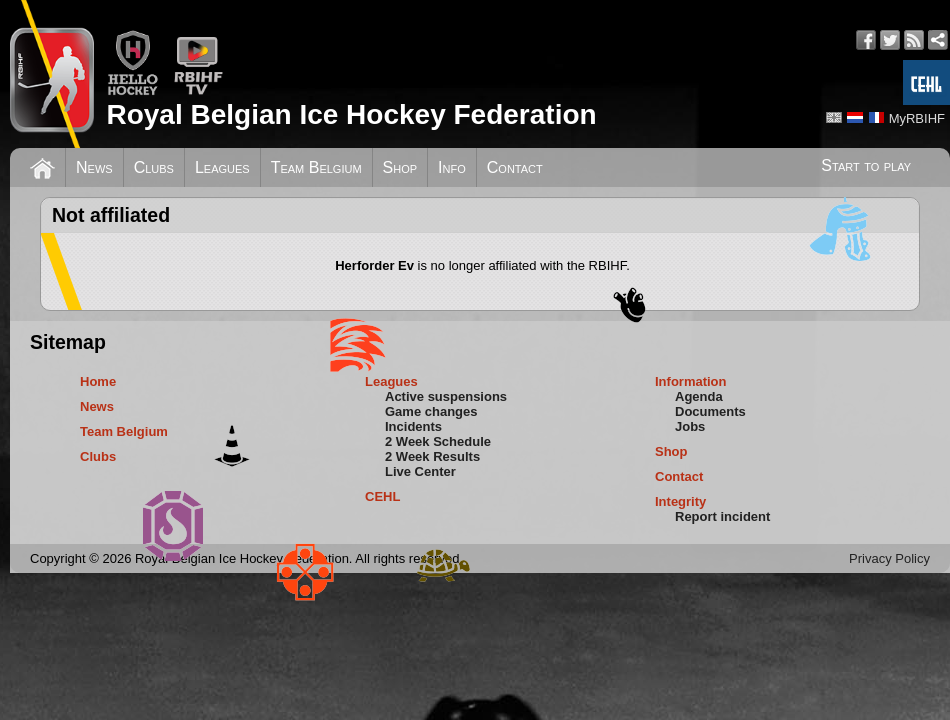 The height and width of the screenshot is (720, 950). Describe the element at coordinates (358, 344) in the screenshot. I see `activate fire-based attack or ability` at that location.